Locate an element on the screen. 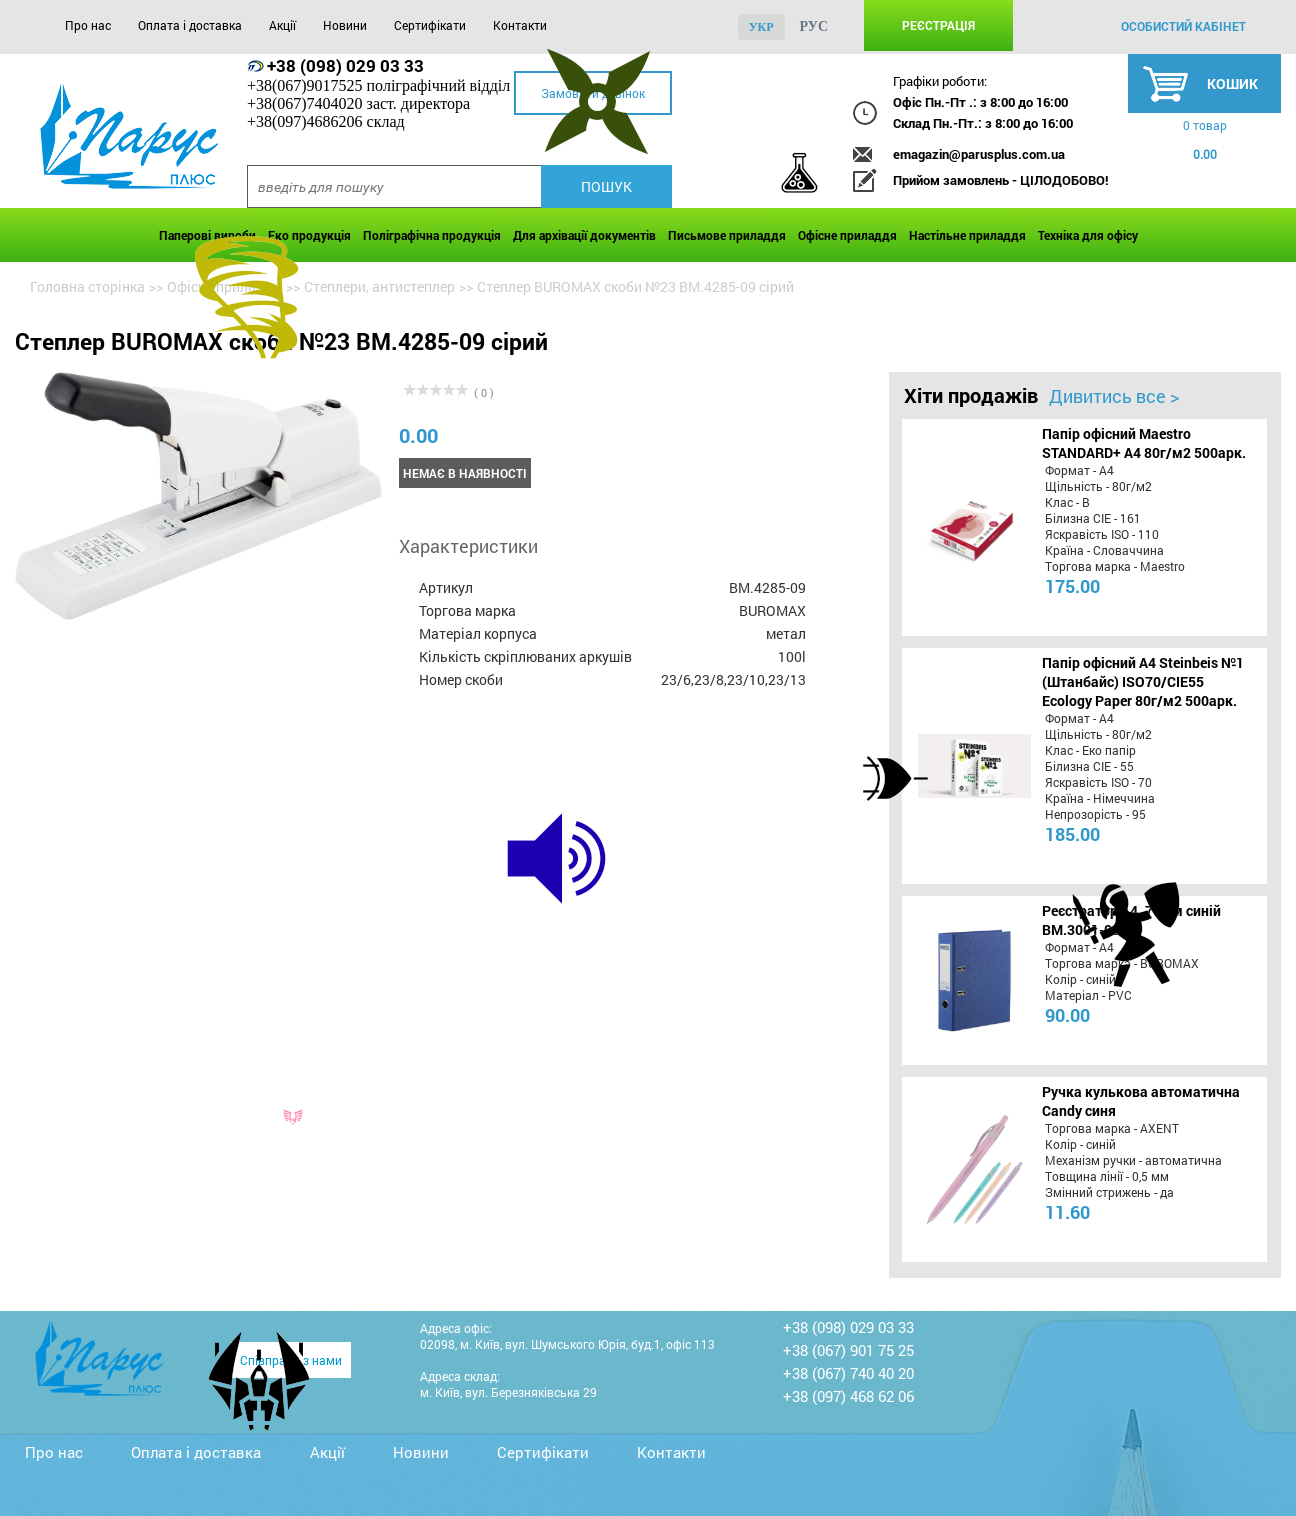 The image size is (1296, 1516). select female warrior character class is located at coordinates (1127, 932).